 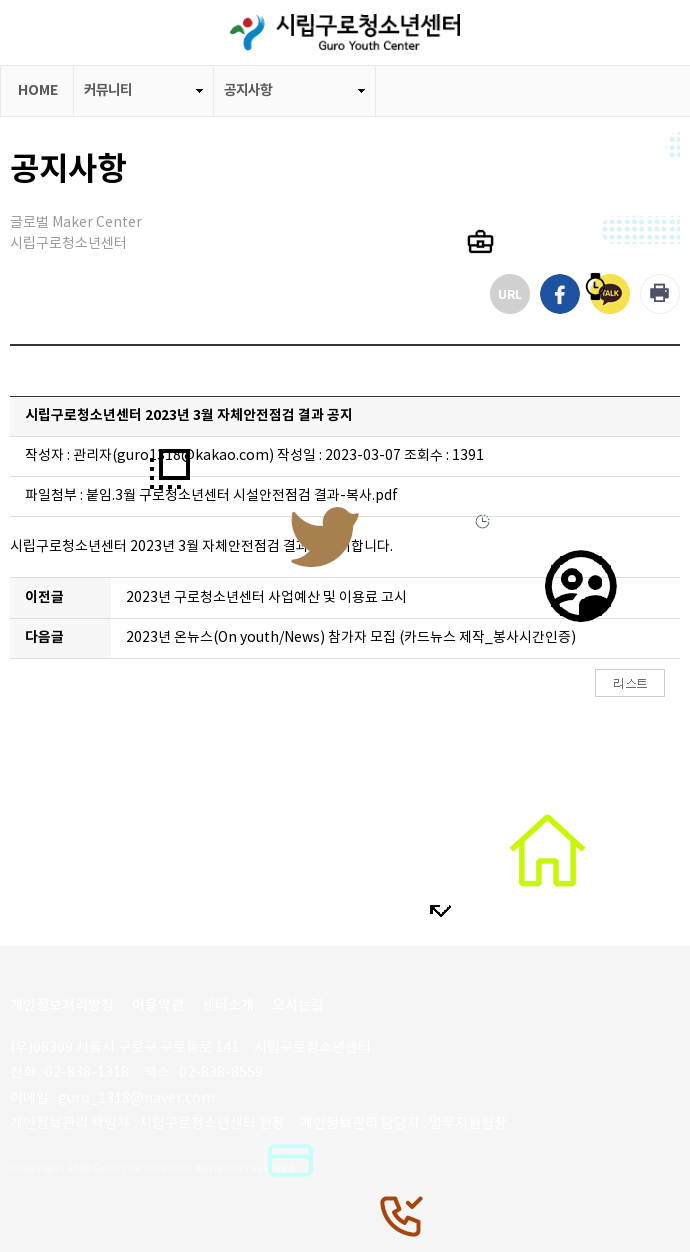 What do you see at coordinates (595, 286) in the screenshot?
I see `view or manage watch mode for file changes` at bounding box center [595, 286].